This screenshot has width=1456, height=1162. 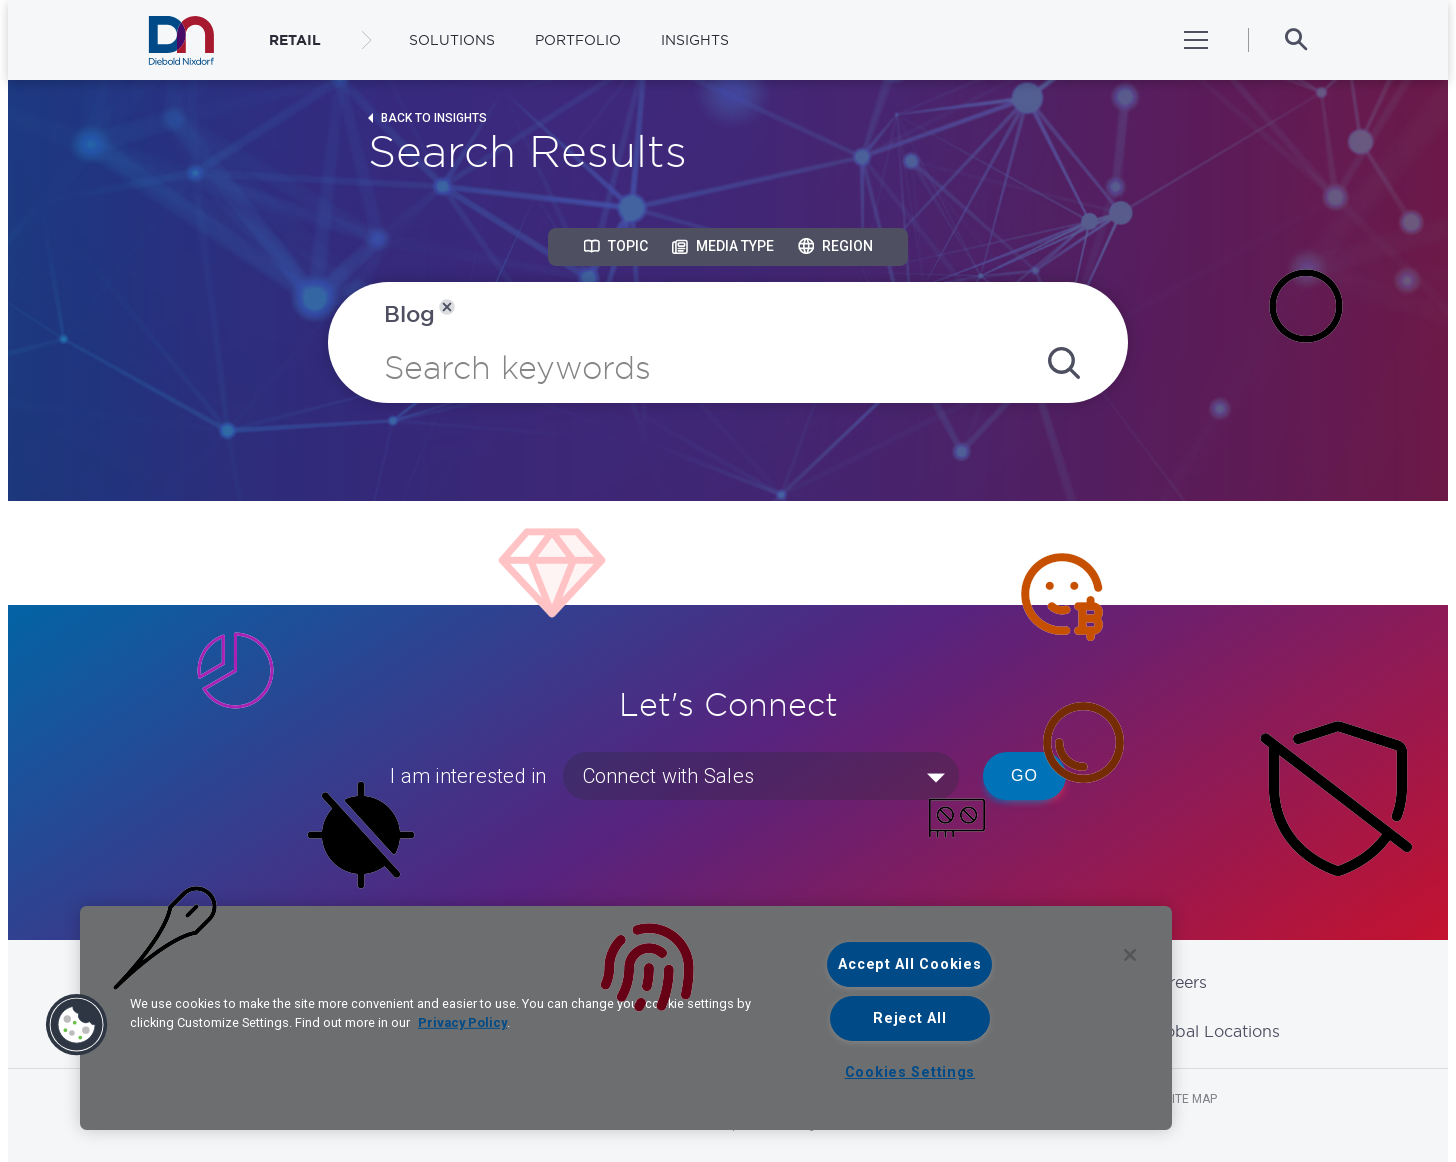 I want to click on authenticate with fingerprint, so click(x=649, y=968).